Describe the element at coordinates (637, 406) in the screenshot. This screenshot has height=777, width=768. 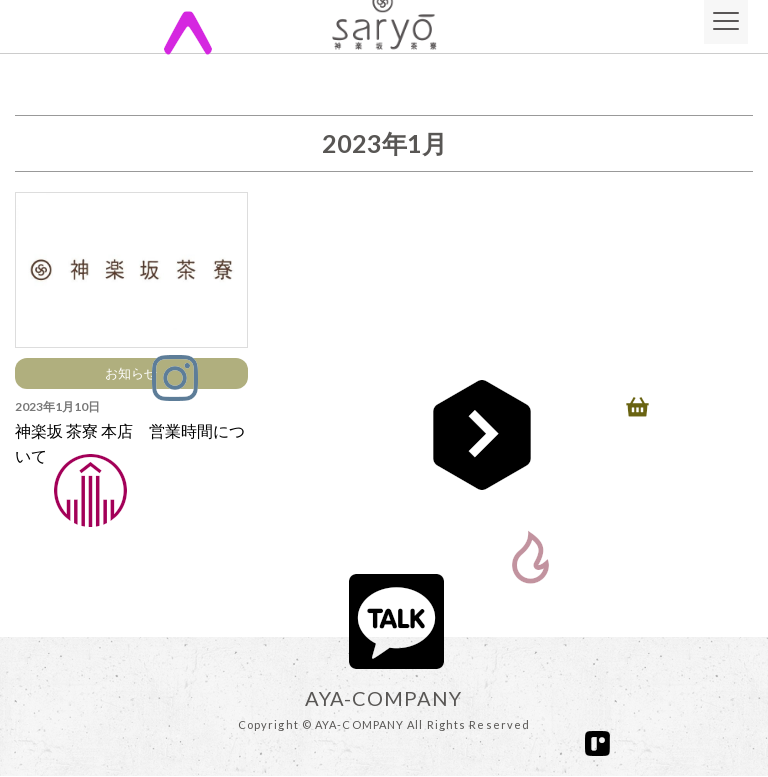
I see `view your shopping basket` at that location.